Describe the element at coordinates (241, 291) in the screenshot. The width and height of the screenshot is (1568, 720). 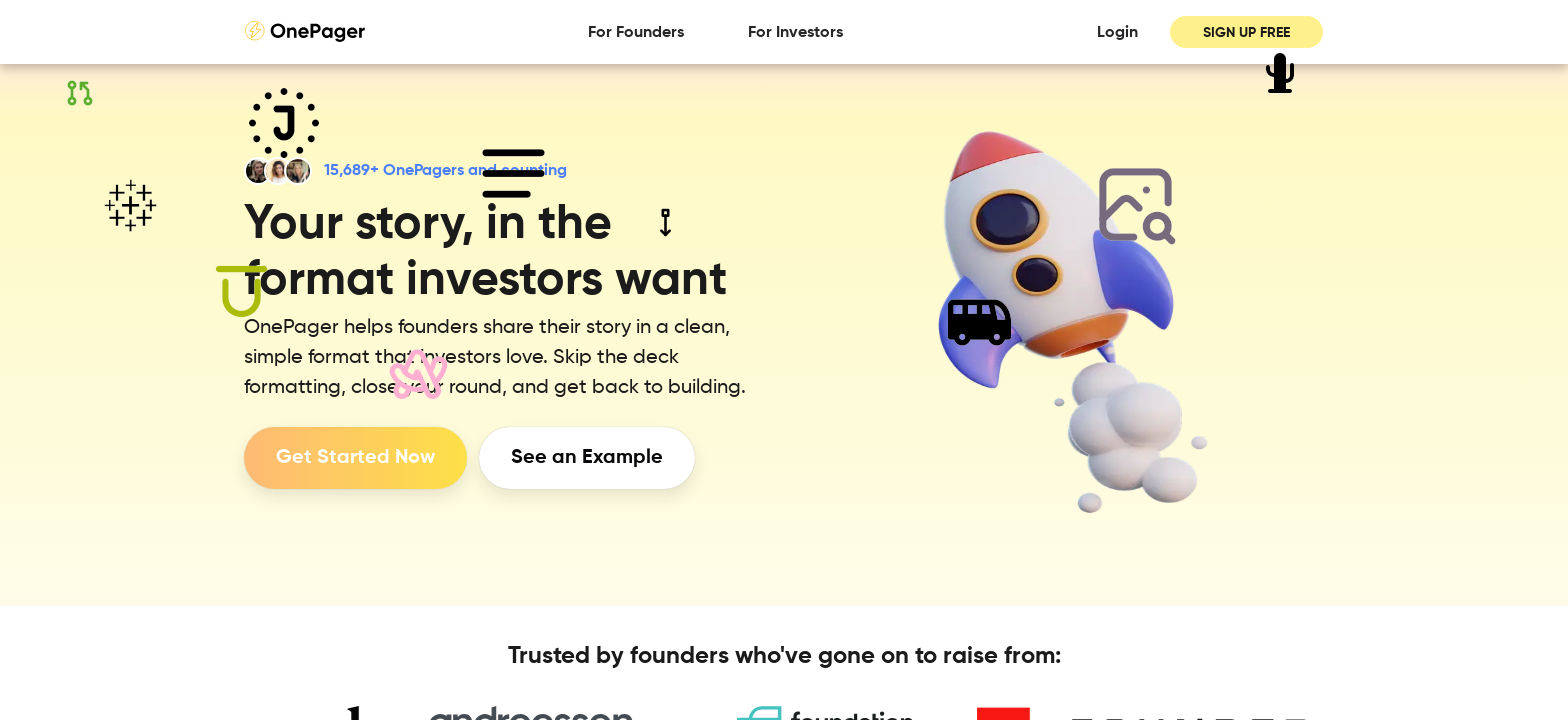
I see `apply overline text formatting` at that location.